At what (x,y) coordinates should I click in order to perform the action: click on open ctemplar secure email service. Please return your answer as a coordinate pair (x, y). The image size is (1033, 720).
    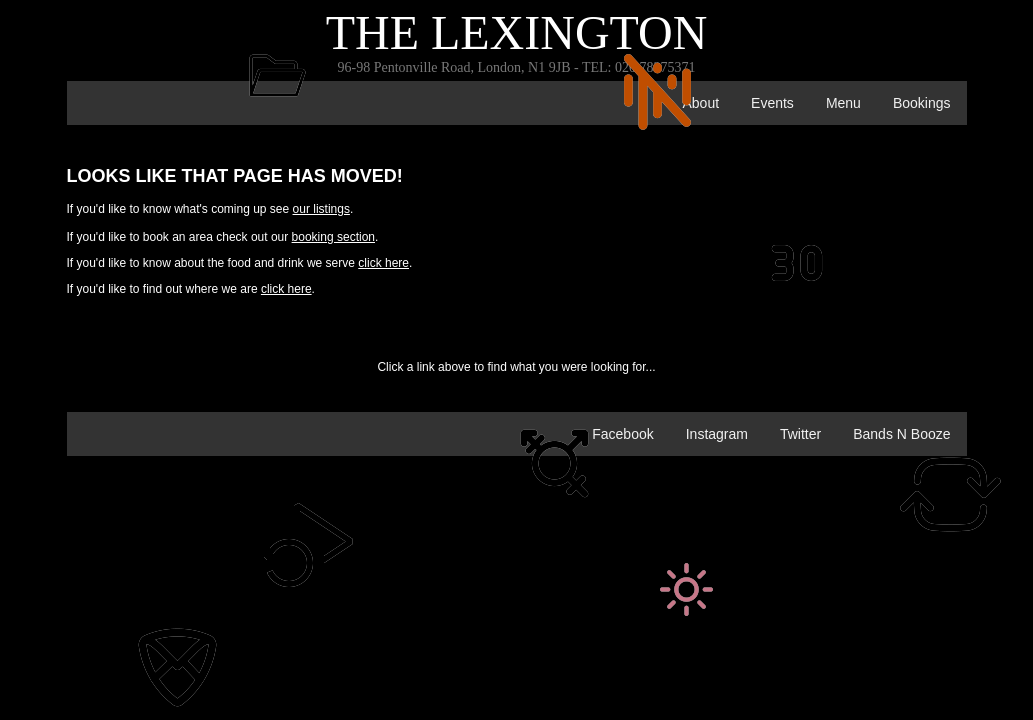
    Looking at the image, I should click on (177, 667).